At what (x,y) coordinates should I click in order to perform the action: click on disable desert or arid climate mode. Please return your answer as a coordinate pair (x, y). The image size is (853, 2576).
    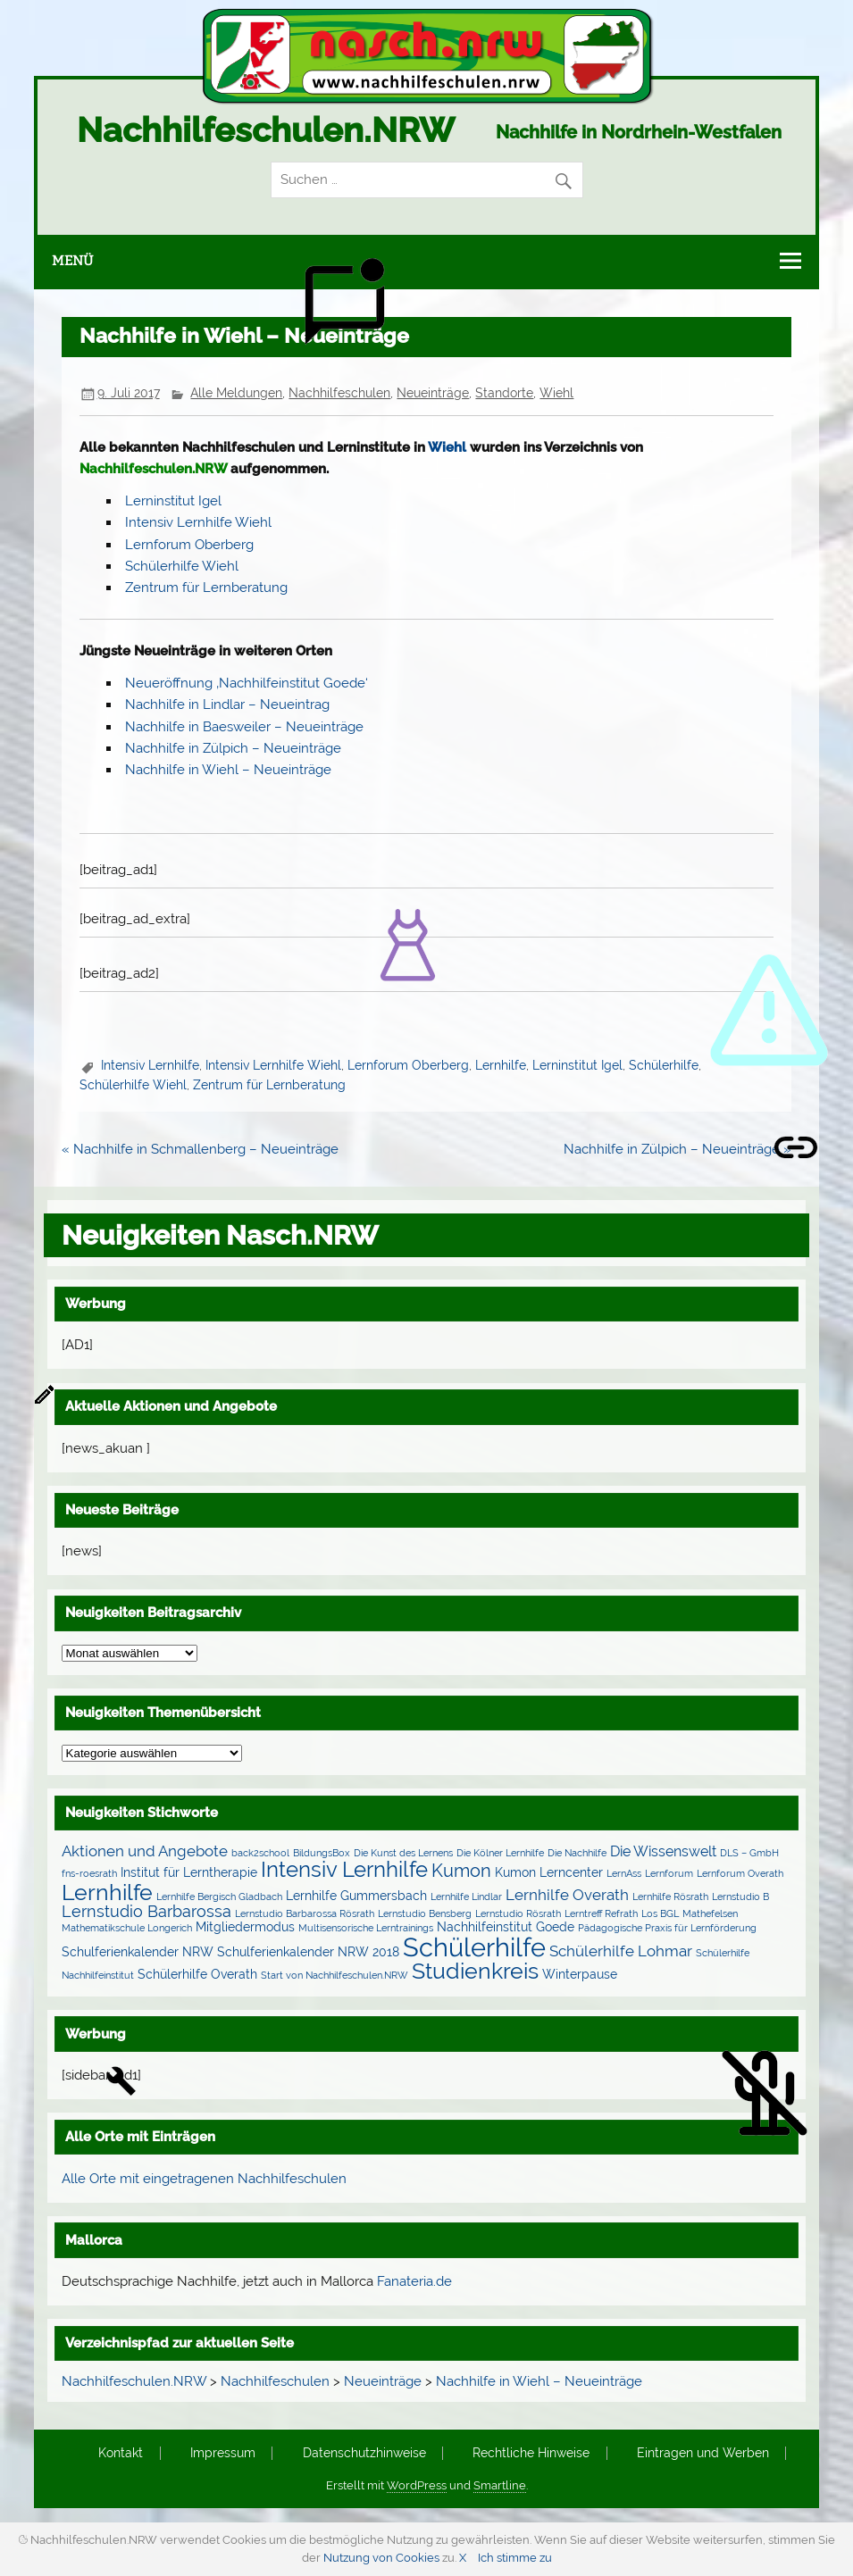
    Looking at the image, I should click on (765, 2093).